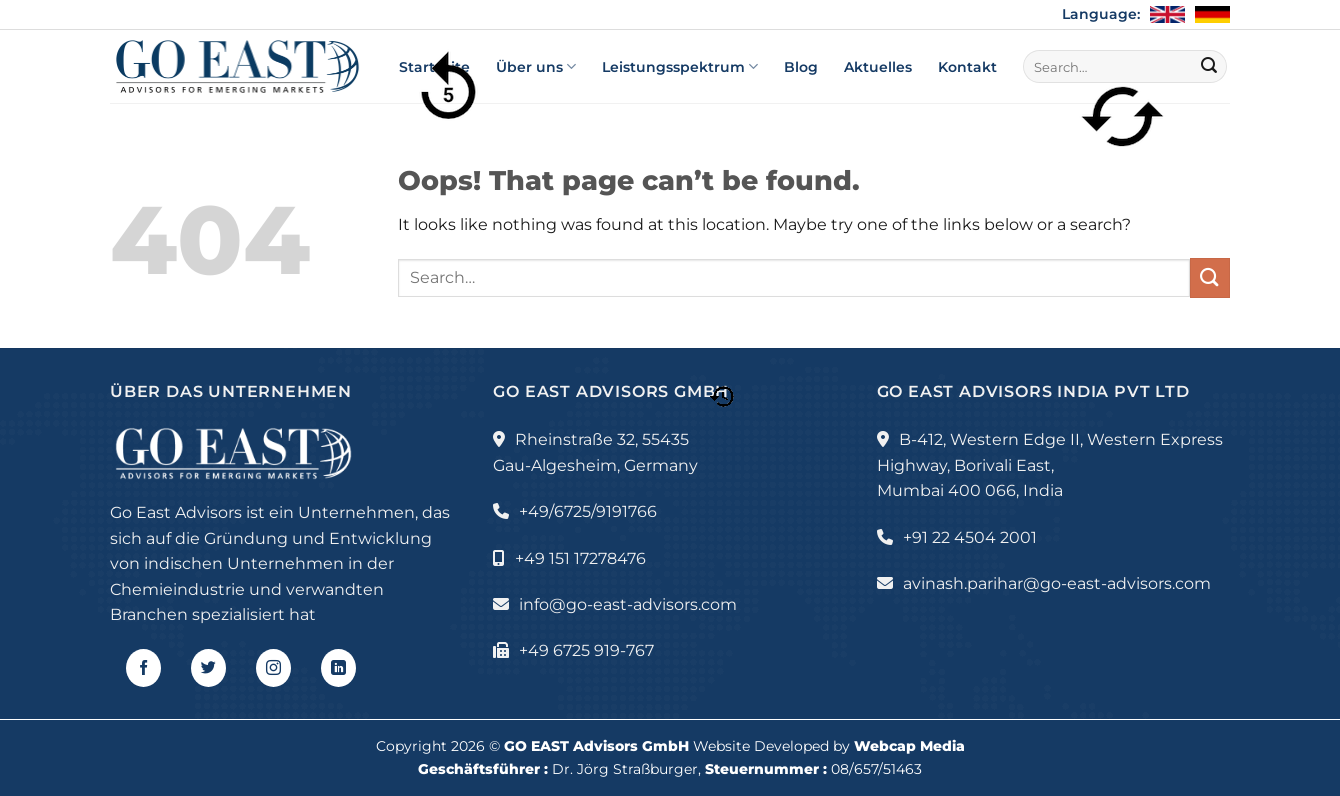  What do you see at coordinates (448, 88) in the screenshot?
I see `skip back 5 seconds in playback` at bounding box center [448, 88].